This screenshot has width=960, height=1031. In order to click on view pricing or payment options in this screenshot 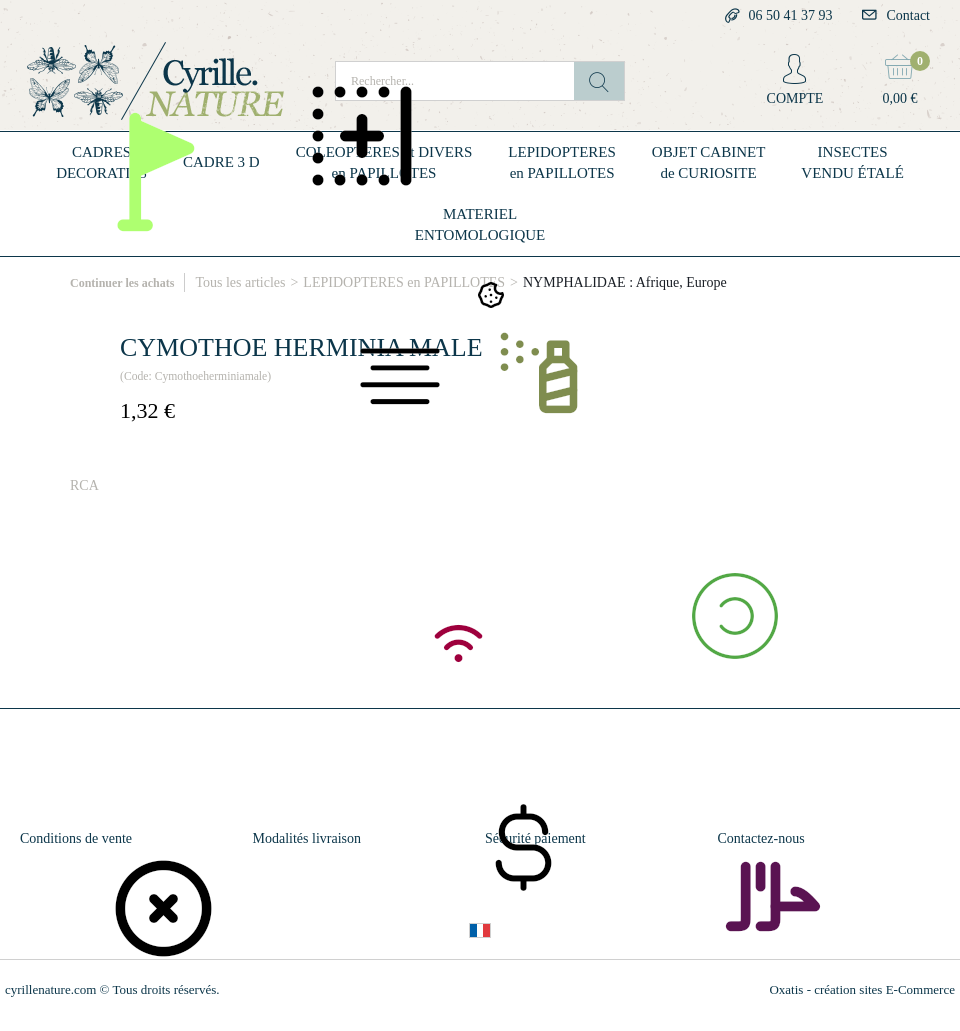, I will do `click(523, 847)`.